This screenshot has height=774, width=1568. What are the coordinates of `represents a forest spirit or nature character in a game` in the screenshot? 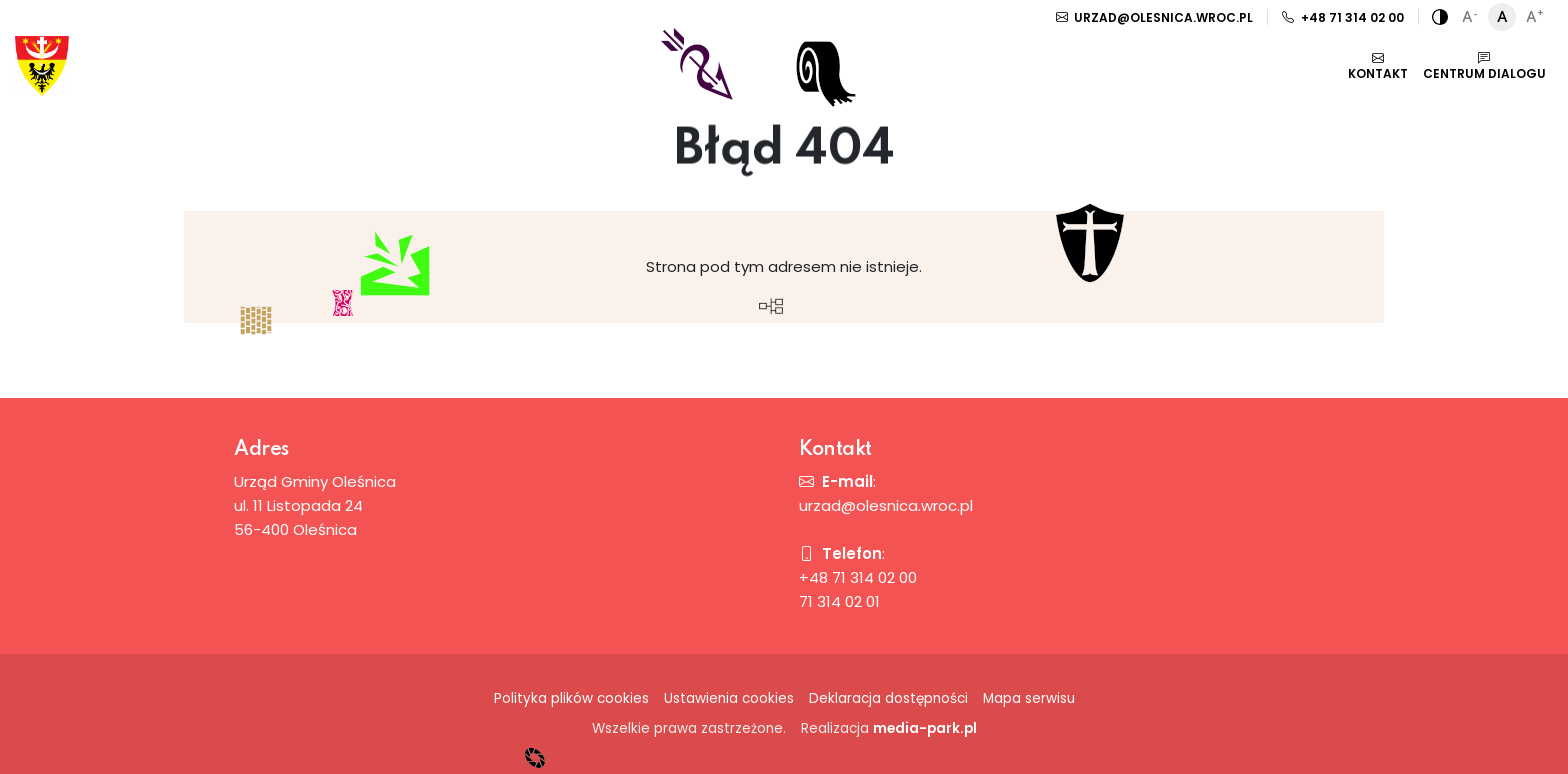 It's located at (343, 303).